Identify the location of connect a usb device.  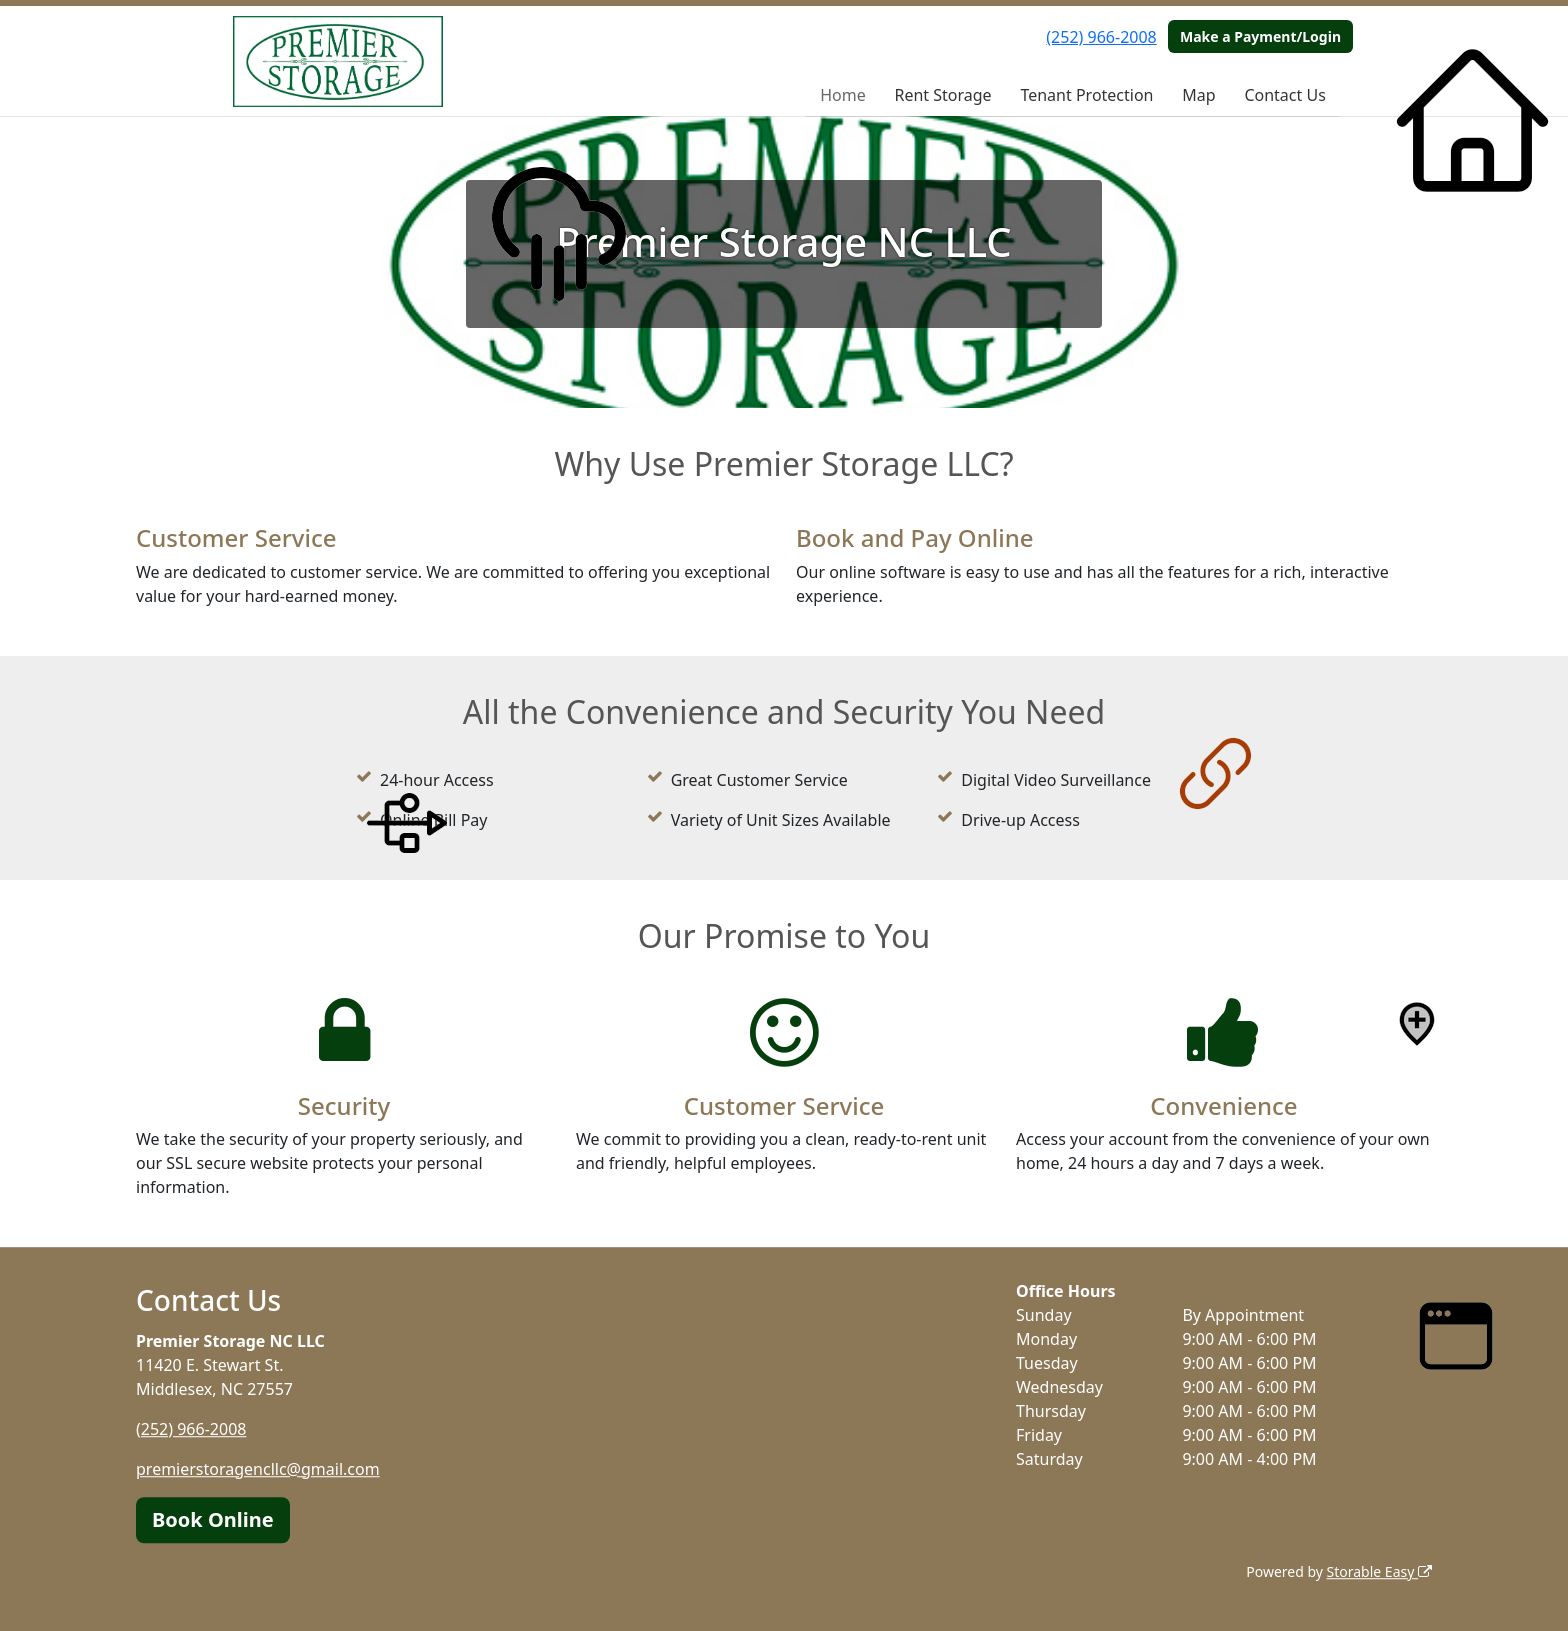
(407, 823).